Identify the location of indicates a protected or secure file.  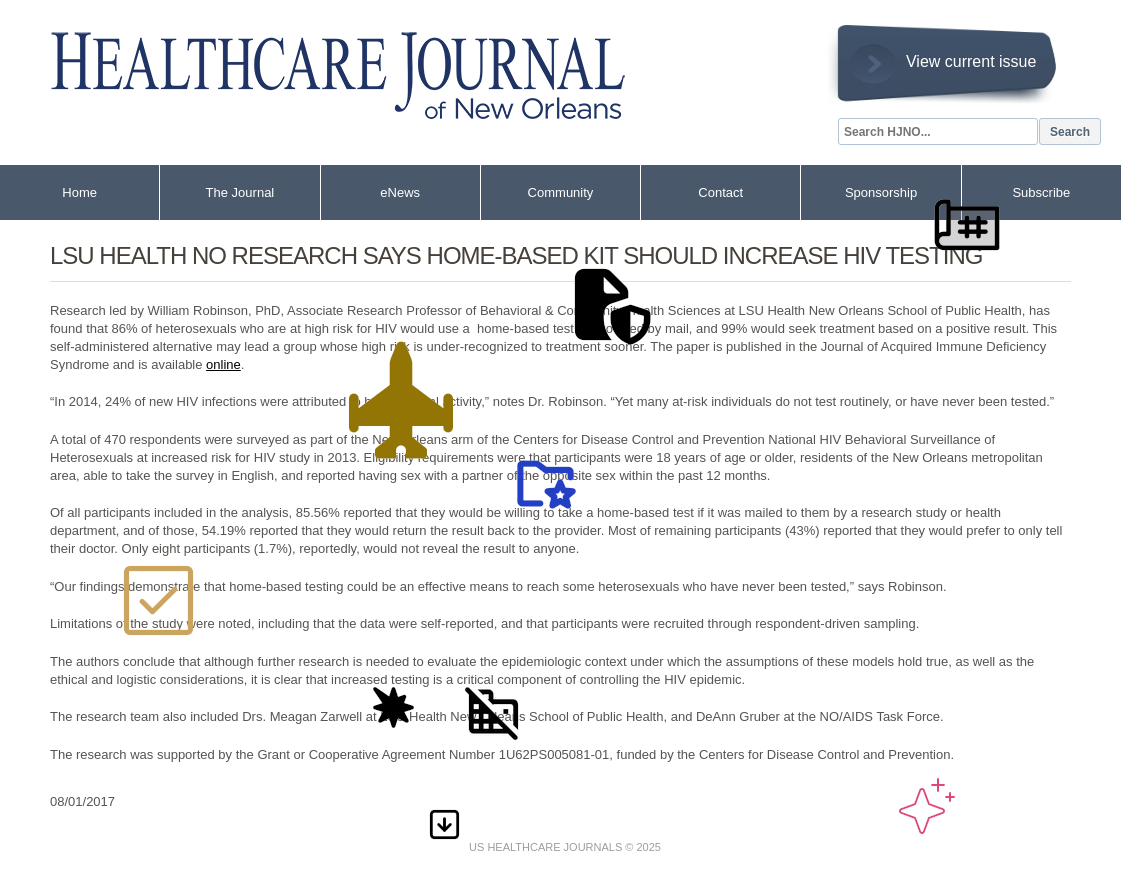
(610, 304).